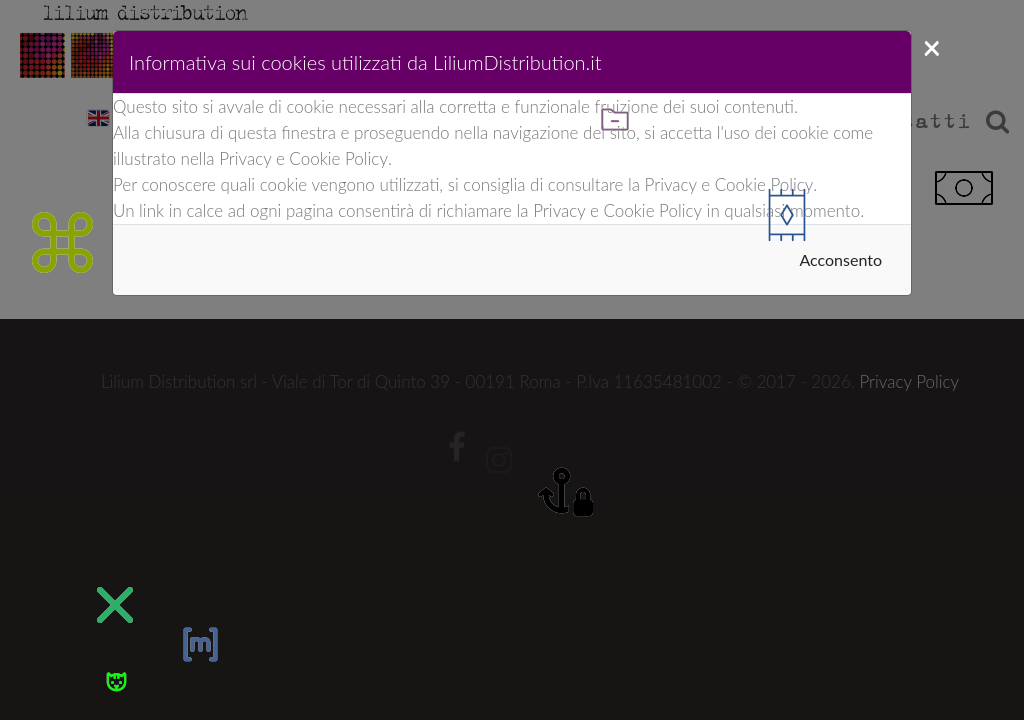 This screenshot has height=720, width=1024. What do you see at coordinates (564, 490) in the screenshot?
I see `lock or secure an anchor point` at bounding box center [564, 490].